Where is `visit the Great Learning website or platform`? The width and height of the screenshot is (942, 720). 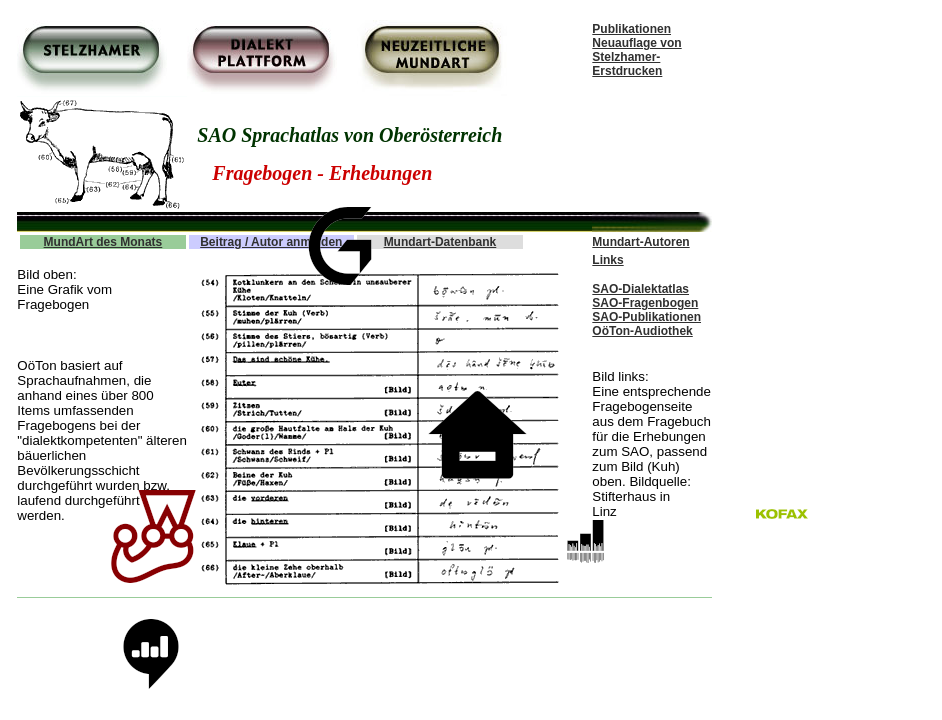
visit the Great Learning website or platform is located at coordinates (340, 246).